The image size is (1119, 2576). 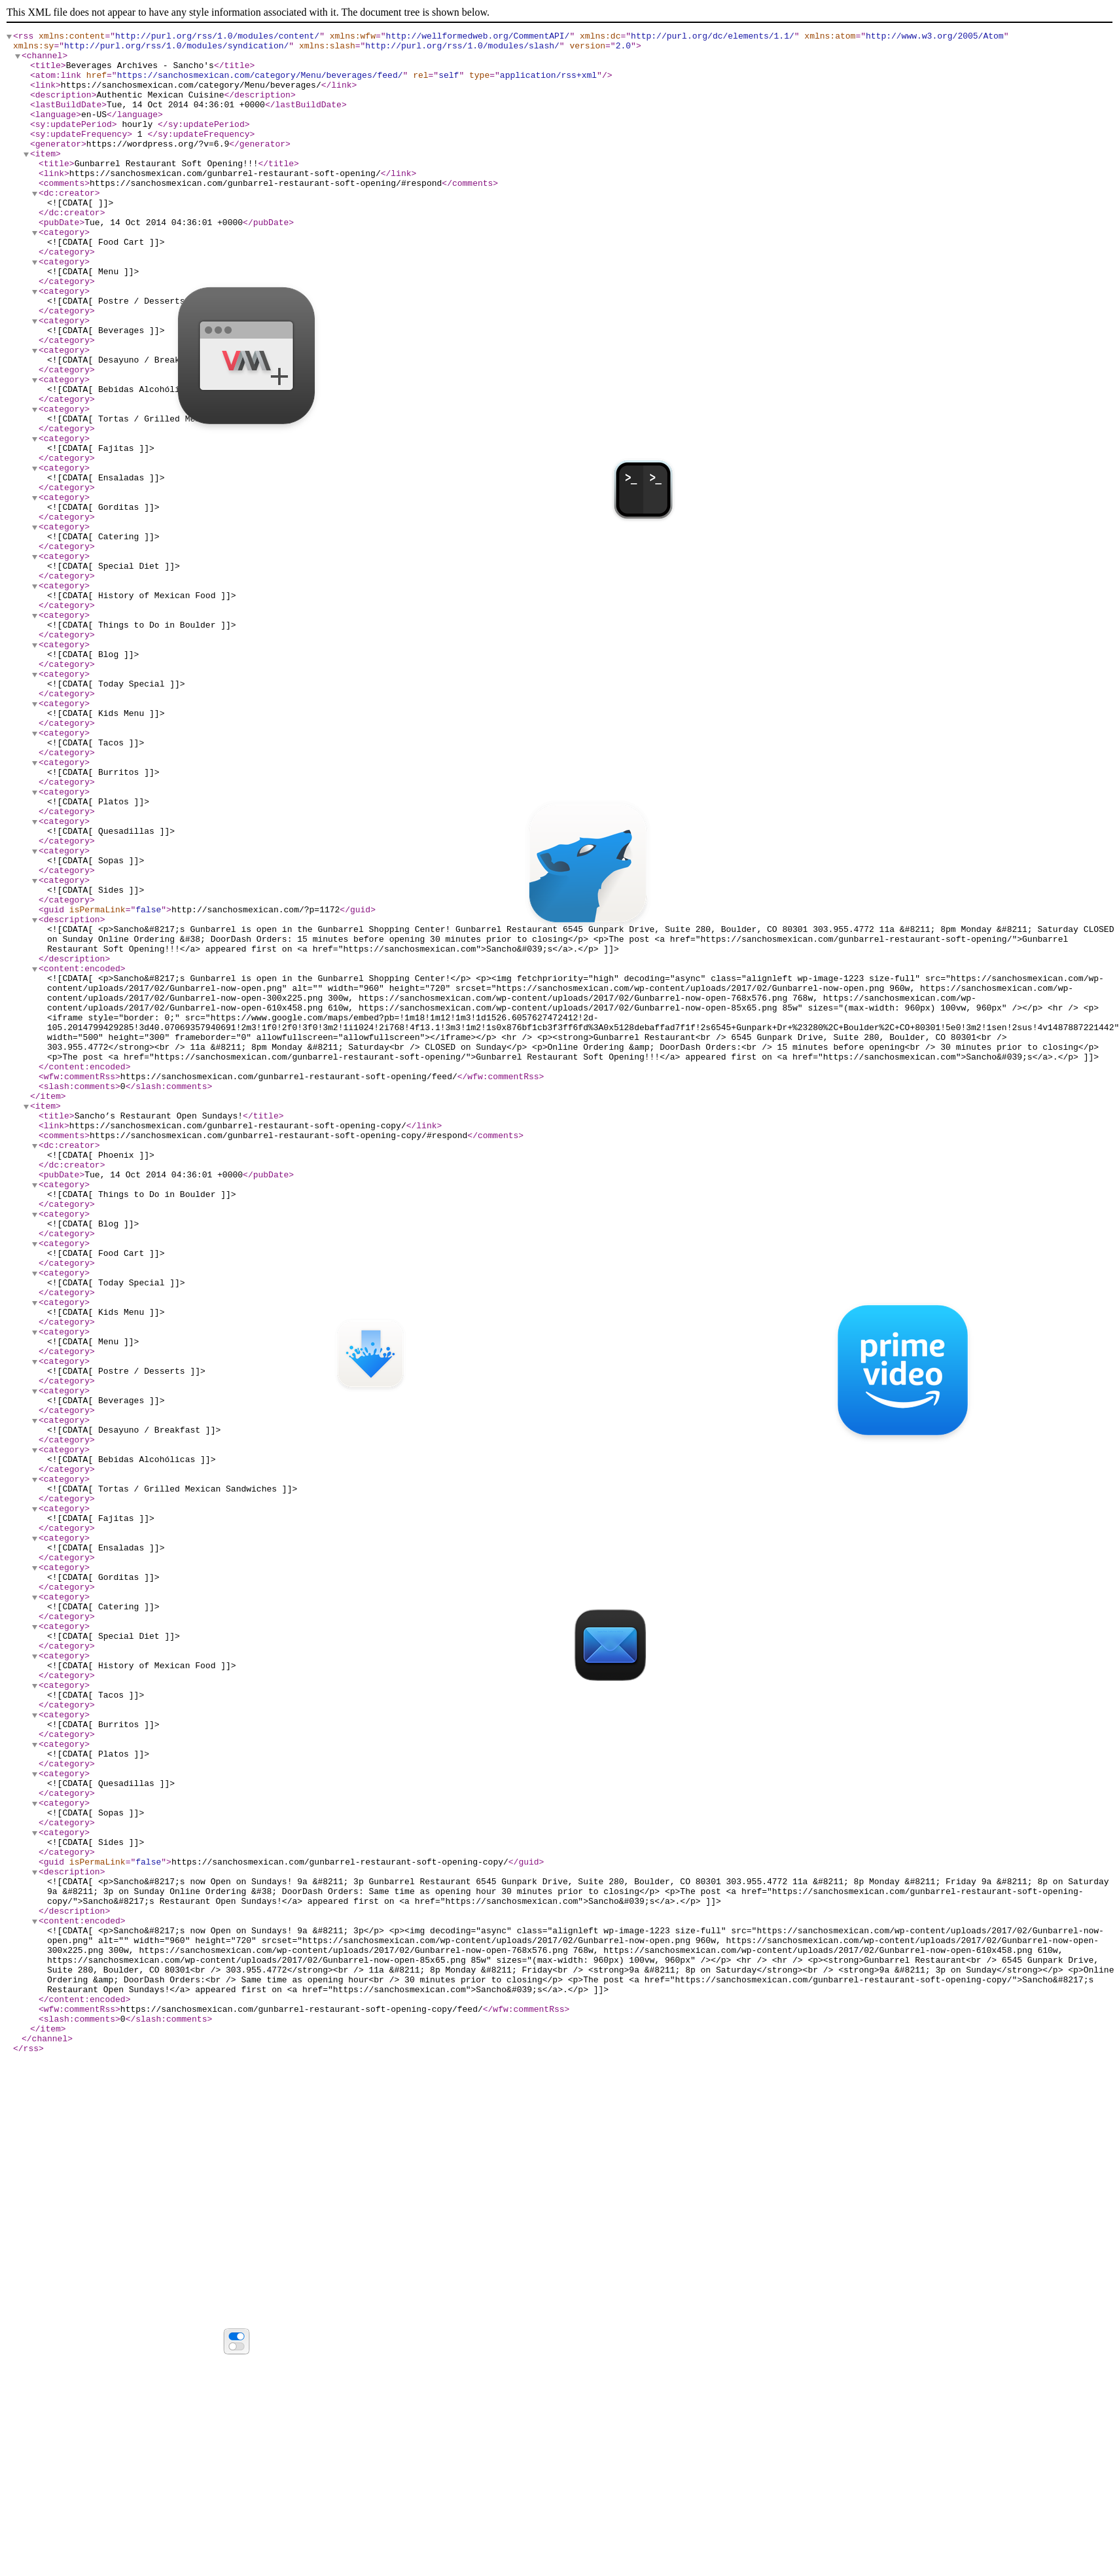 What do you see at coordinates (588, 863) in the screenshot?
I see `open amarok music player` at bounding box center [588, 863].